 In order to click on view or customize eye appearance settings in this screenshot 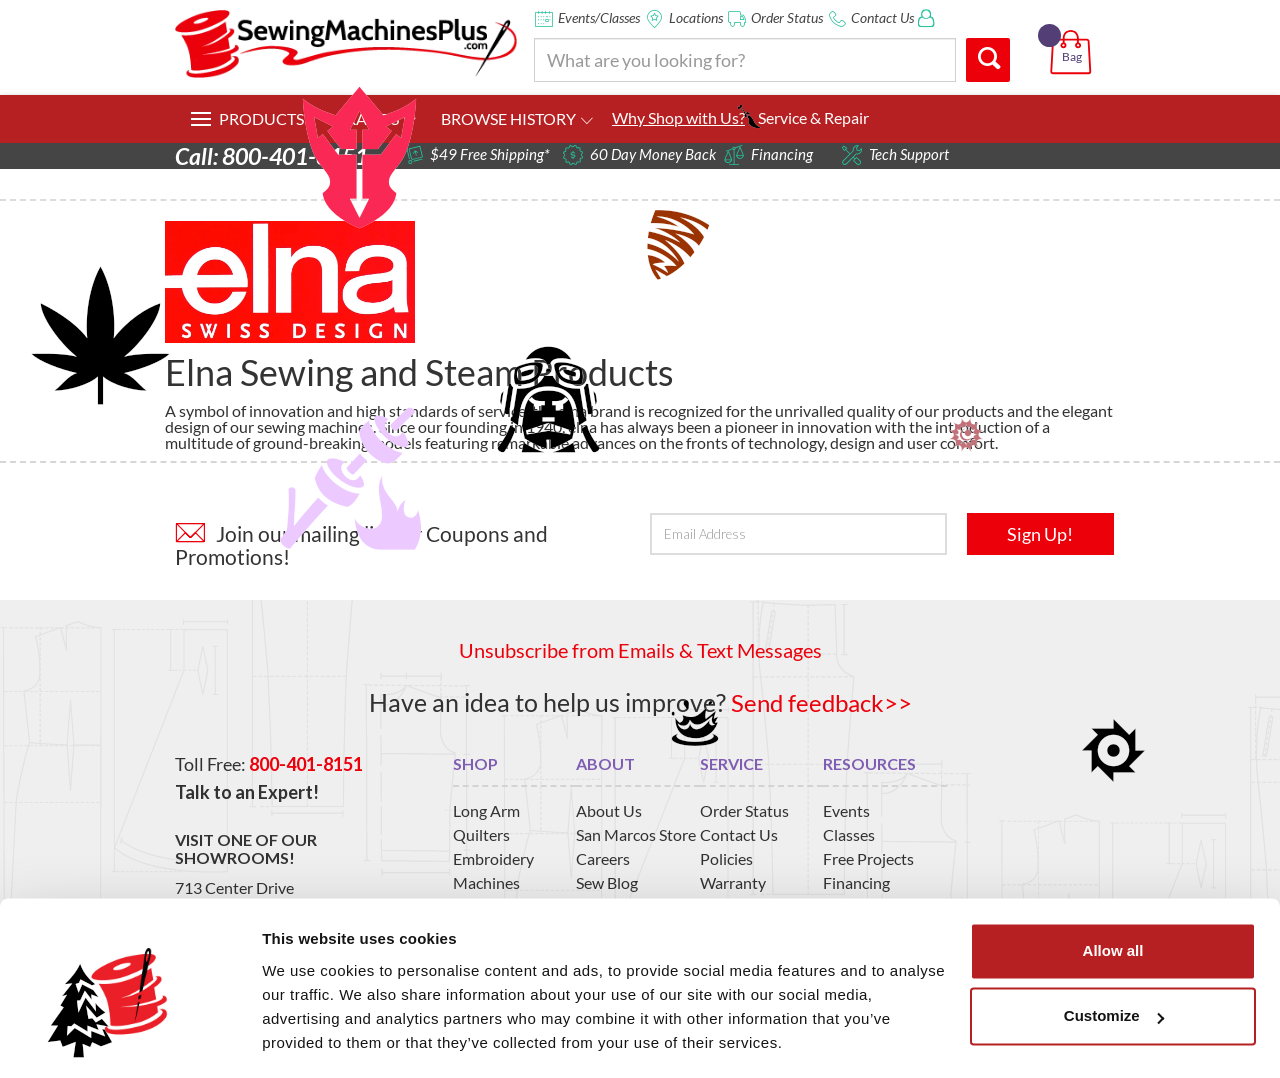, I will do `click(966, 435)`.